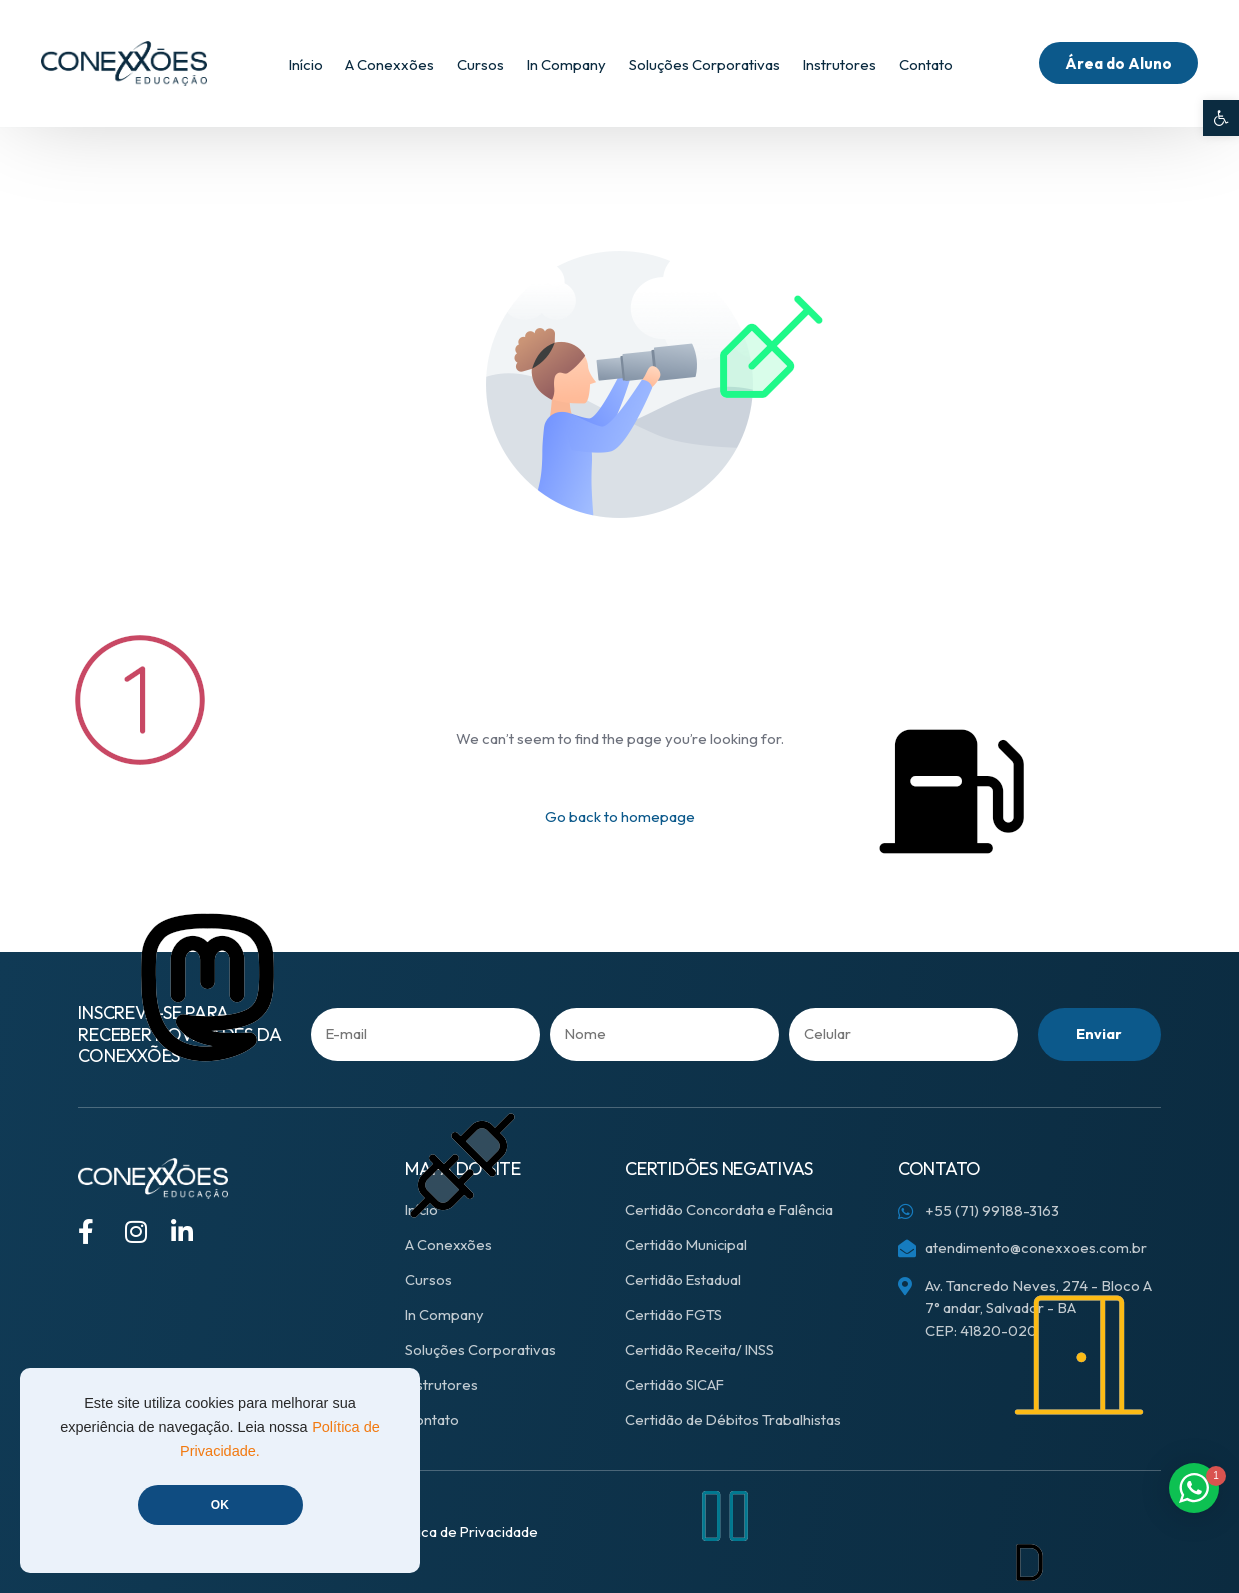 This screenshot has width=1239, height=1593. What do you see at coordinates (140, 700) in the screenshot?
I see `indicates the first step in a sequence or process` at bounding box center [140, 700].